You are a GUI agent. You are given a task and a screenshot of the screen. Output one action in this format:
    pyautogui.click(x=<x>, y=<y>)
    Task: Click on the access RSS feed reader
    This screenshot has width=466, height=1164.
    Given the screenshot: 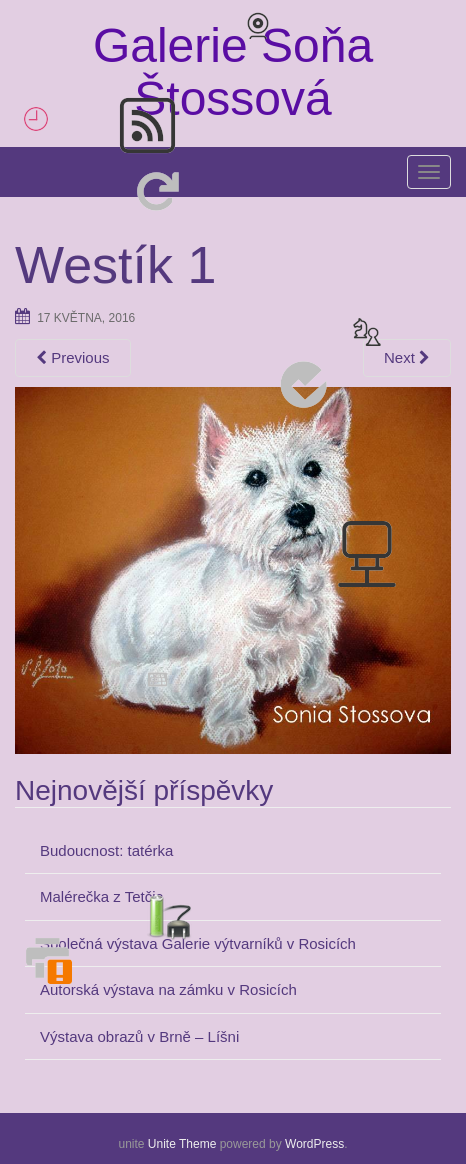 What is the action you would take?
    pyautogui.click(x=147, y=125)
    